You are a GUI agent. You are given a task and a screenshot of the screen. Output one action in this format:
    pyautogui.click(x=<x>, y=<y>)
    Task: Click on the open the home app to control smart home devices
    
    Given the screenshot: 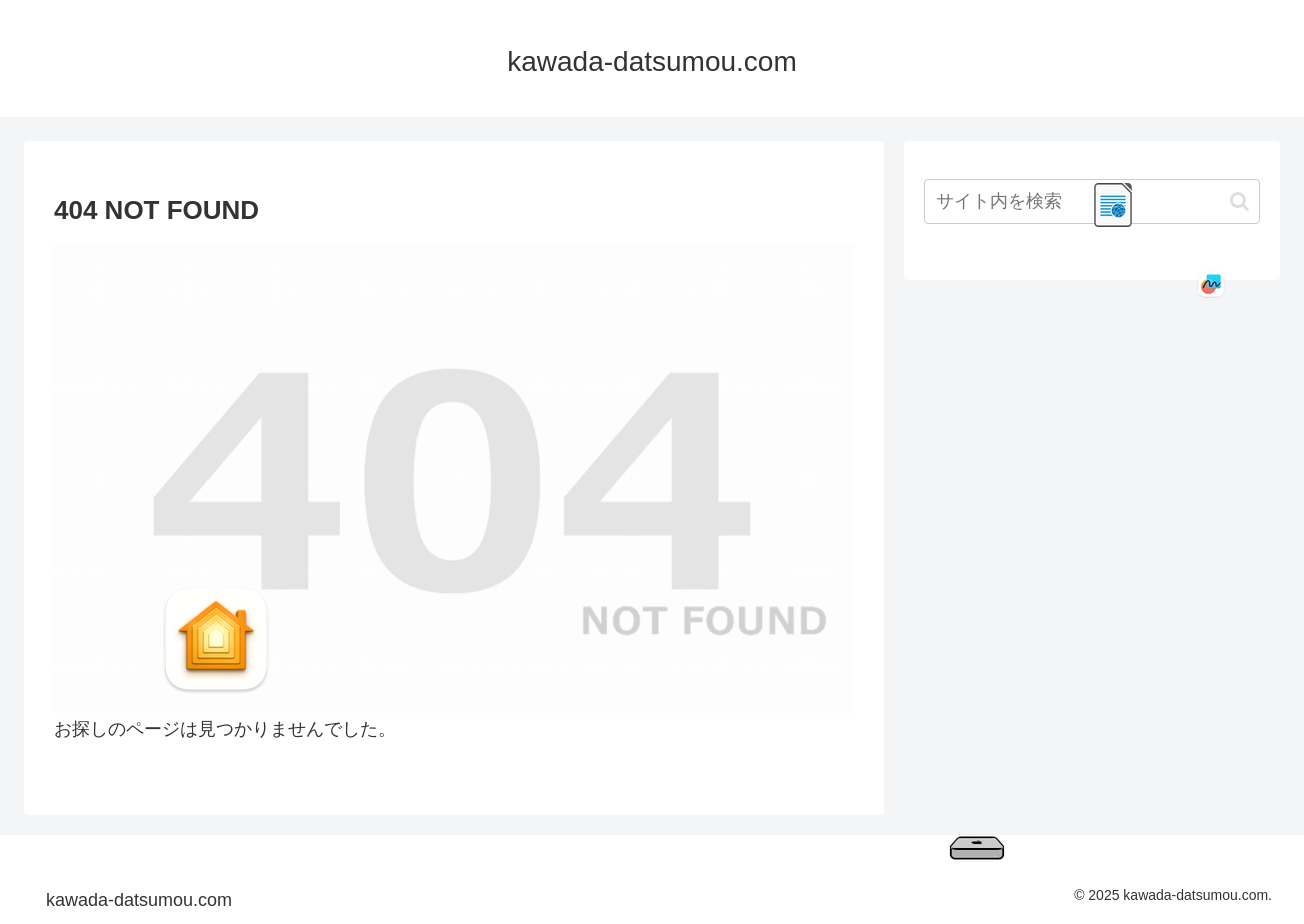 What is the action you would take?
    pyautogui.click(x=216, y=639)
    